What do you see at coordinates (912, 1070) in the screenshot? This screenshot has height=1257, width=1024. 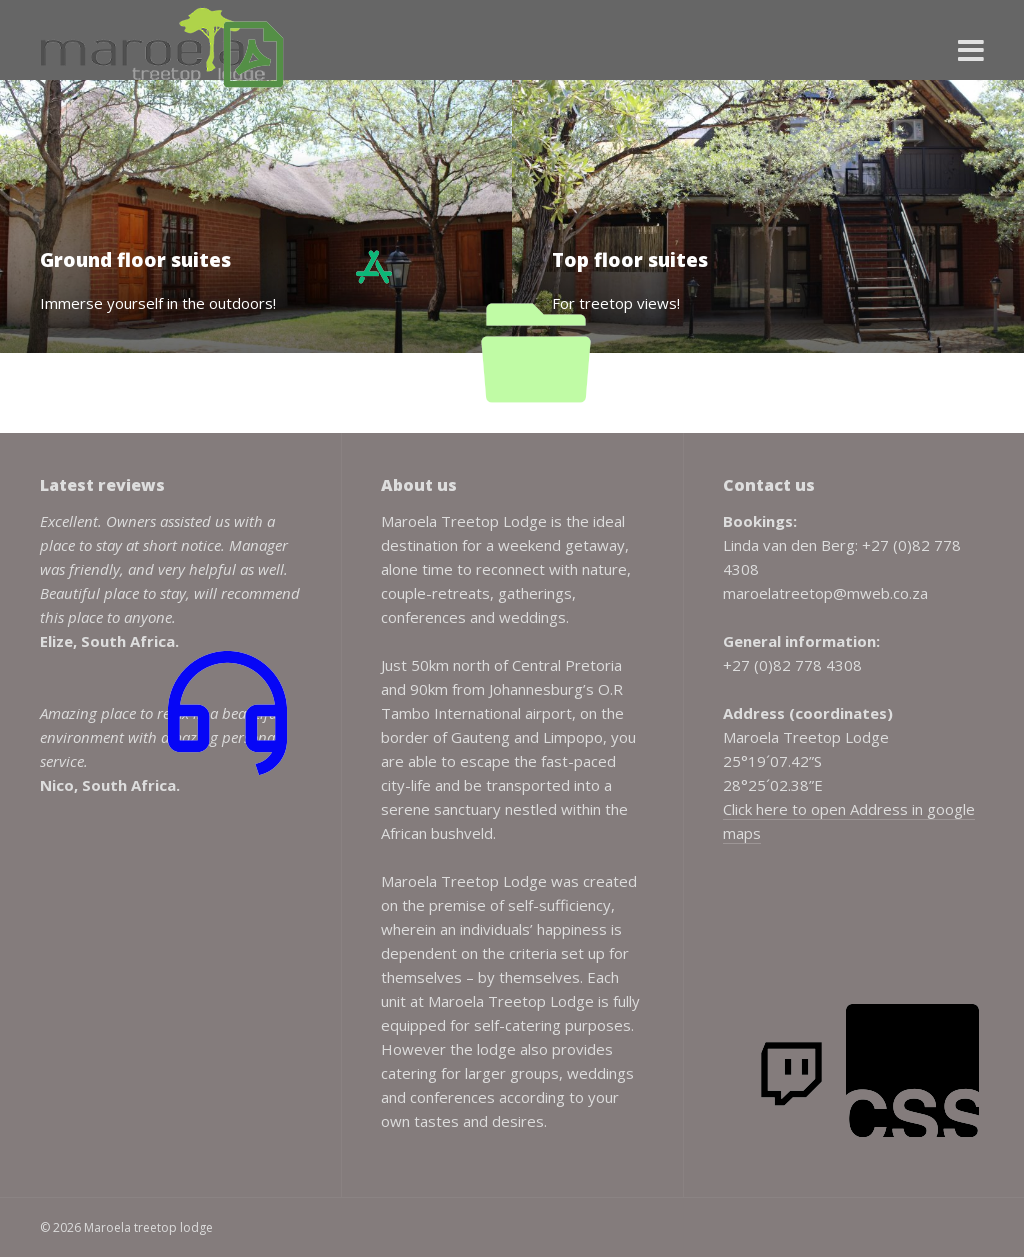 I see `visit CSS Wizardry website or resources` at bounding box center [912, 1070].